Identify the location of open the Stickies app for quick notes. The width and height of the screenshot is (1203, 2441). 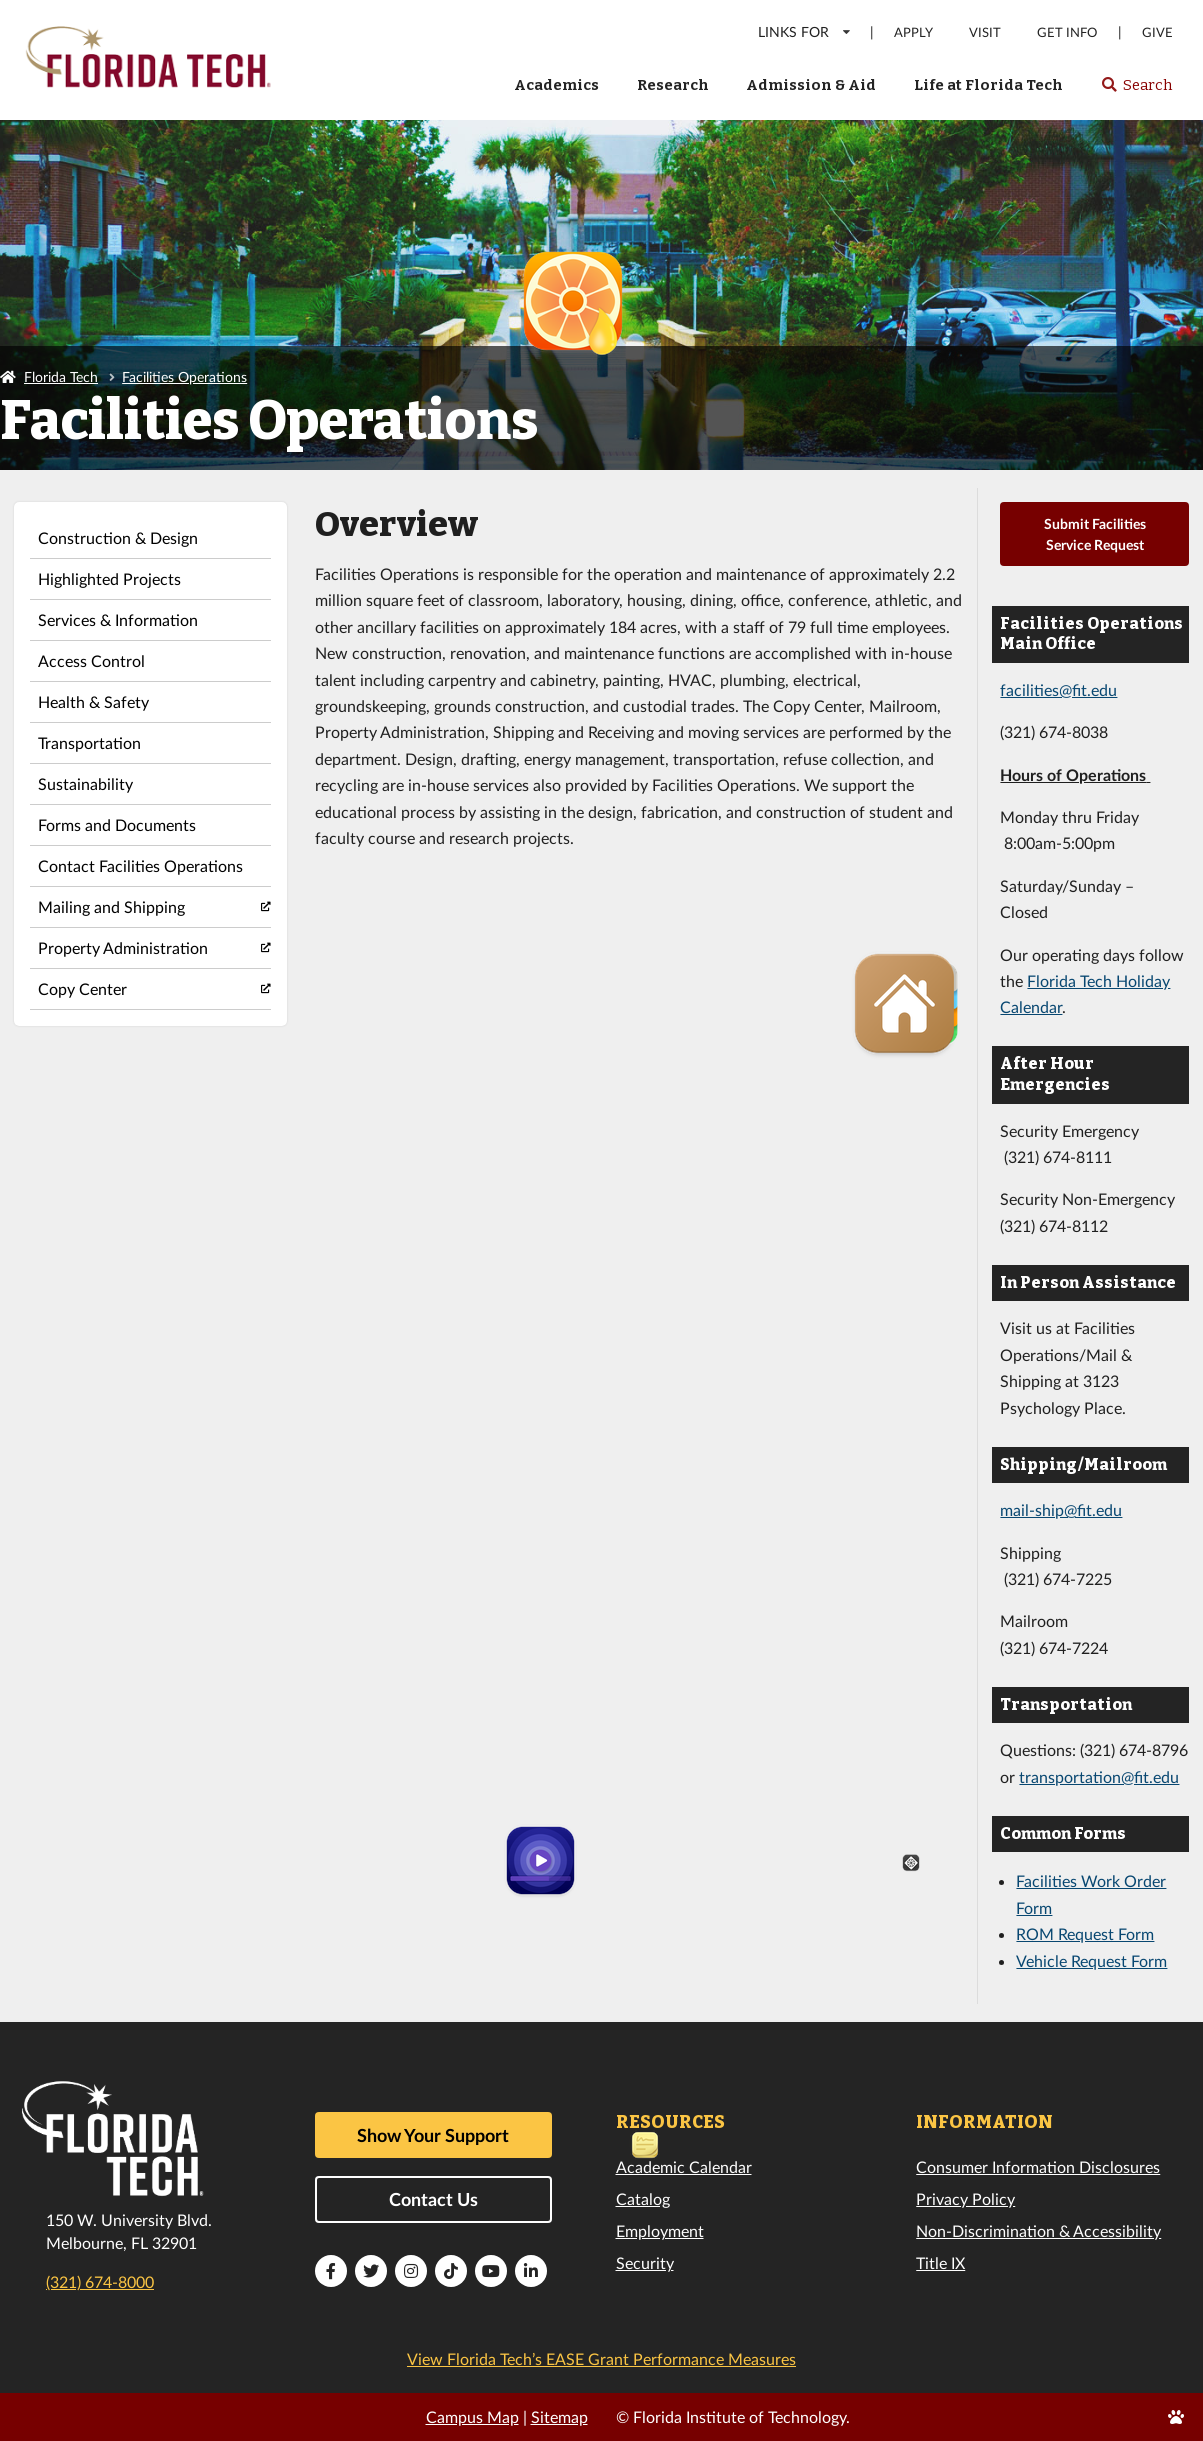
(645, 2145).